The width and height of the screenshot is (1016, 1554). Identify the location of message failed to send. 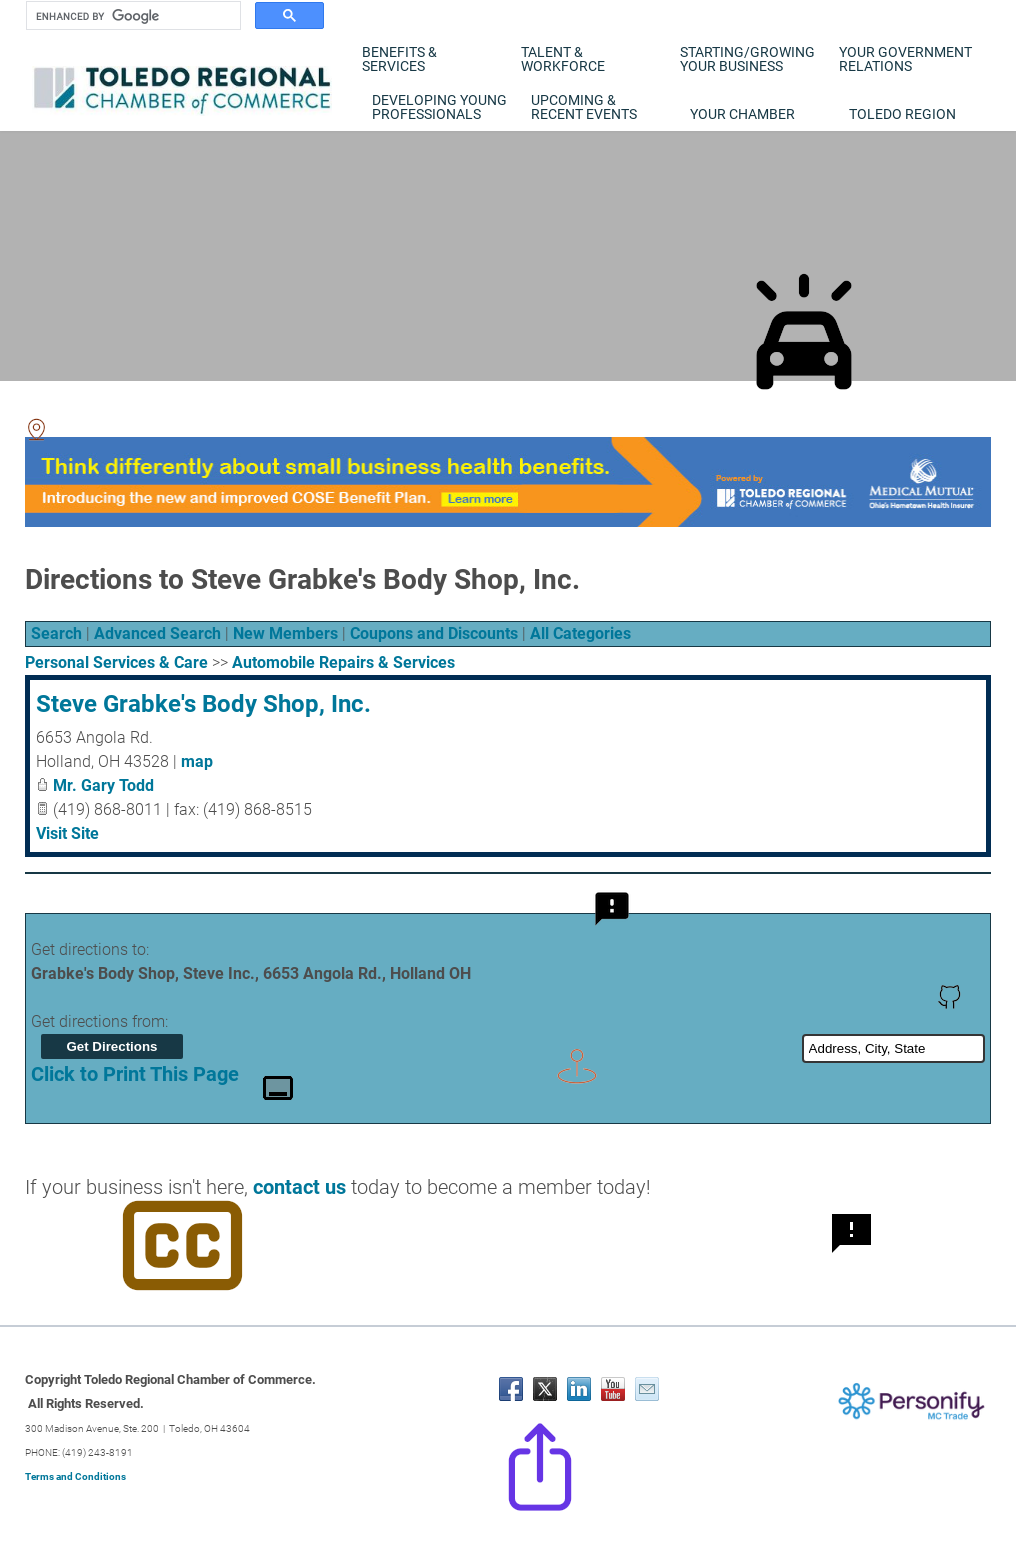
(851, 1233).